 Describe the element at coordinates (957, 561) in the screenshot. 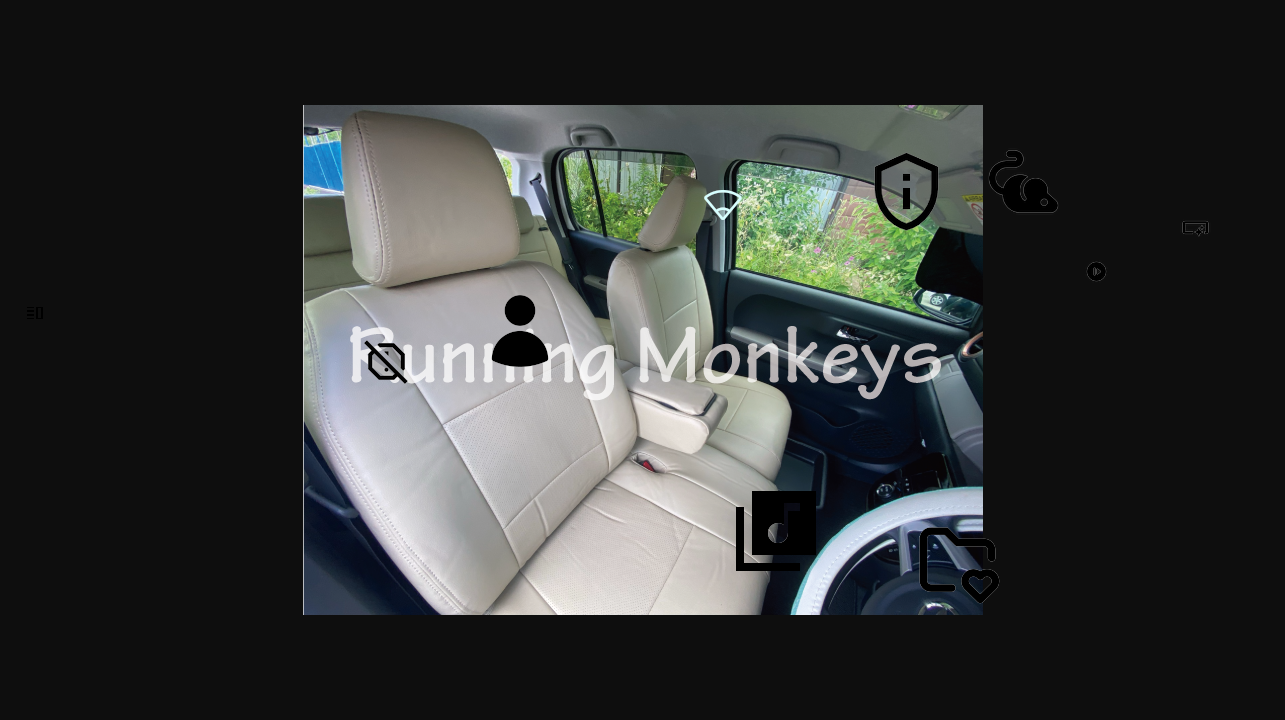

I see `add folder to favorites` at that location.